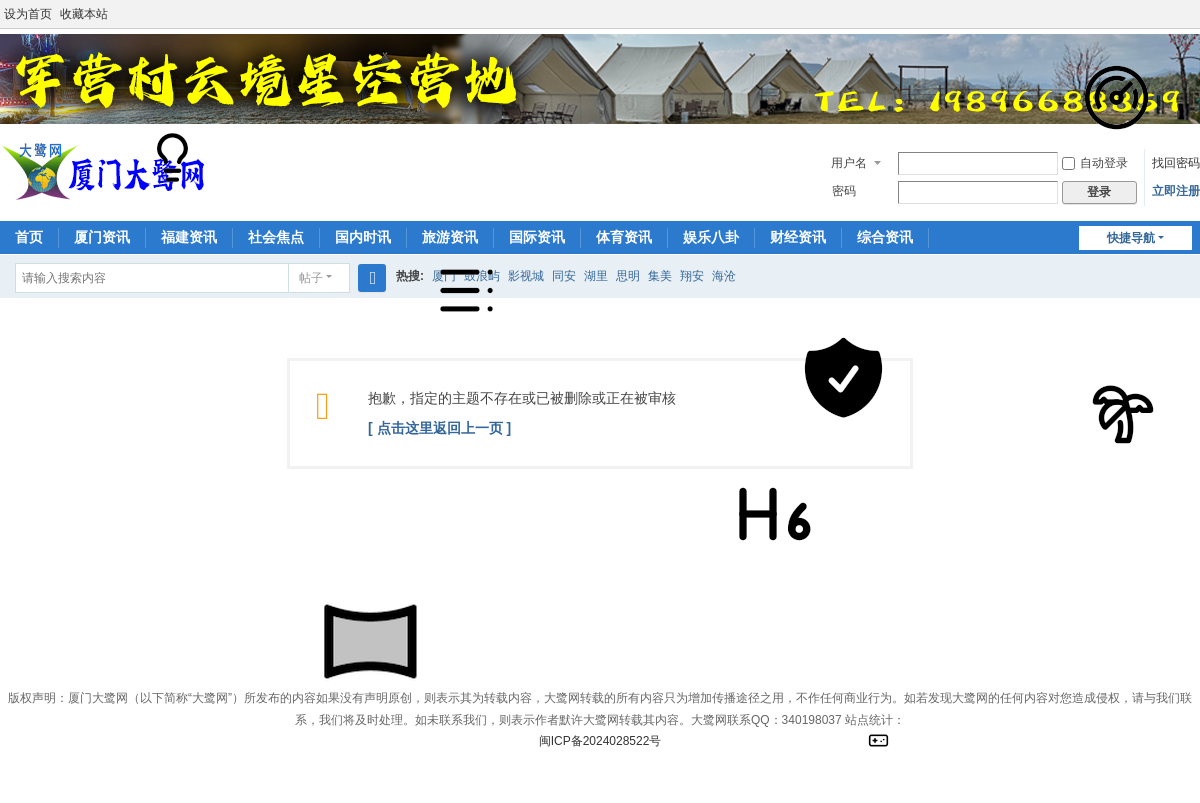 Image resolution: width=1200 pixels, height=803 pixels. I want to click on view tips or helpful suggestions, so click(172, 157).